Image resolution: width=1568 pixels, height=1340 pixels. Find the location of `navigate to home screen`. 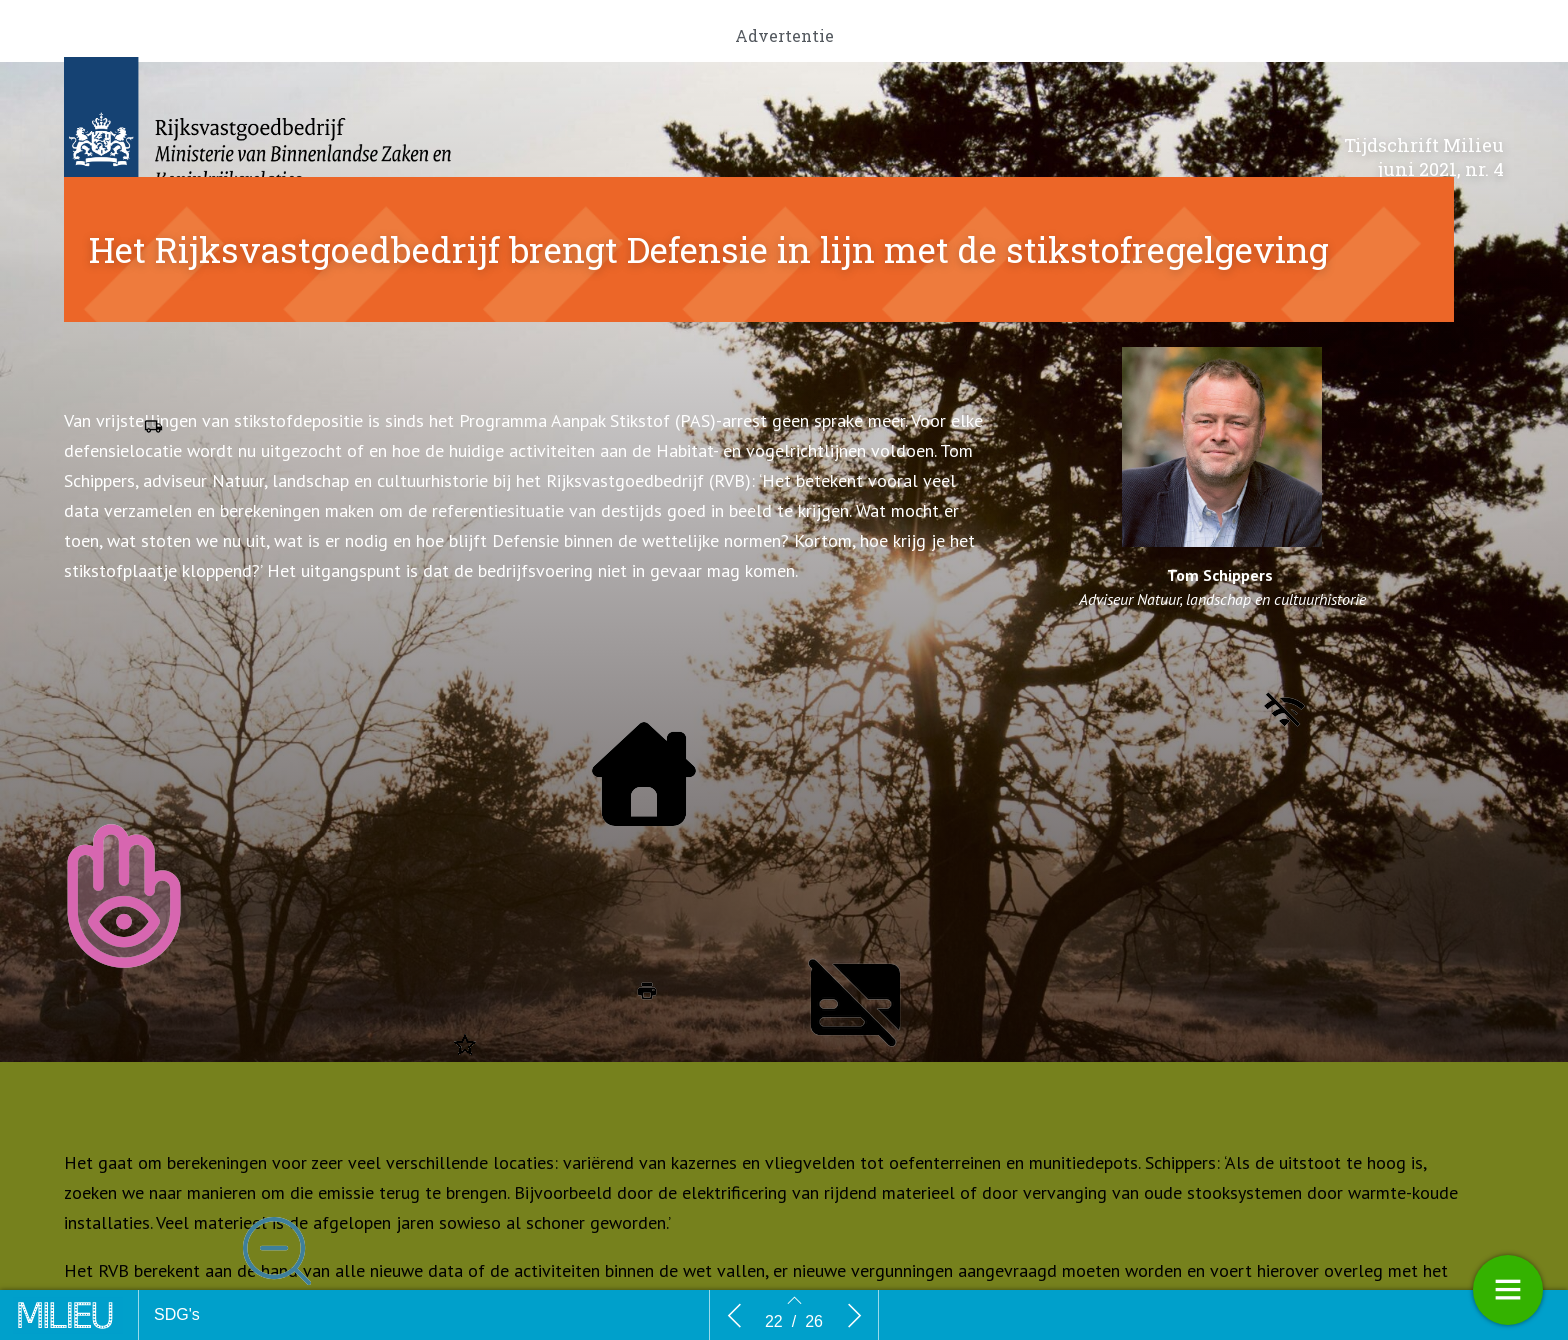

navigate to home screen is located at coordinates (644, 774).